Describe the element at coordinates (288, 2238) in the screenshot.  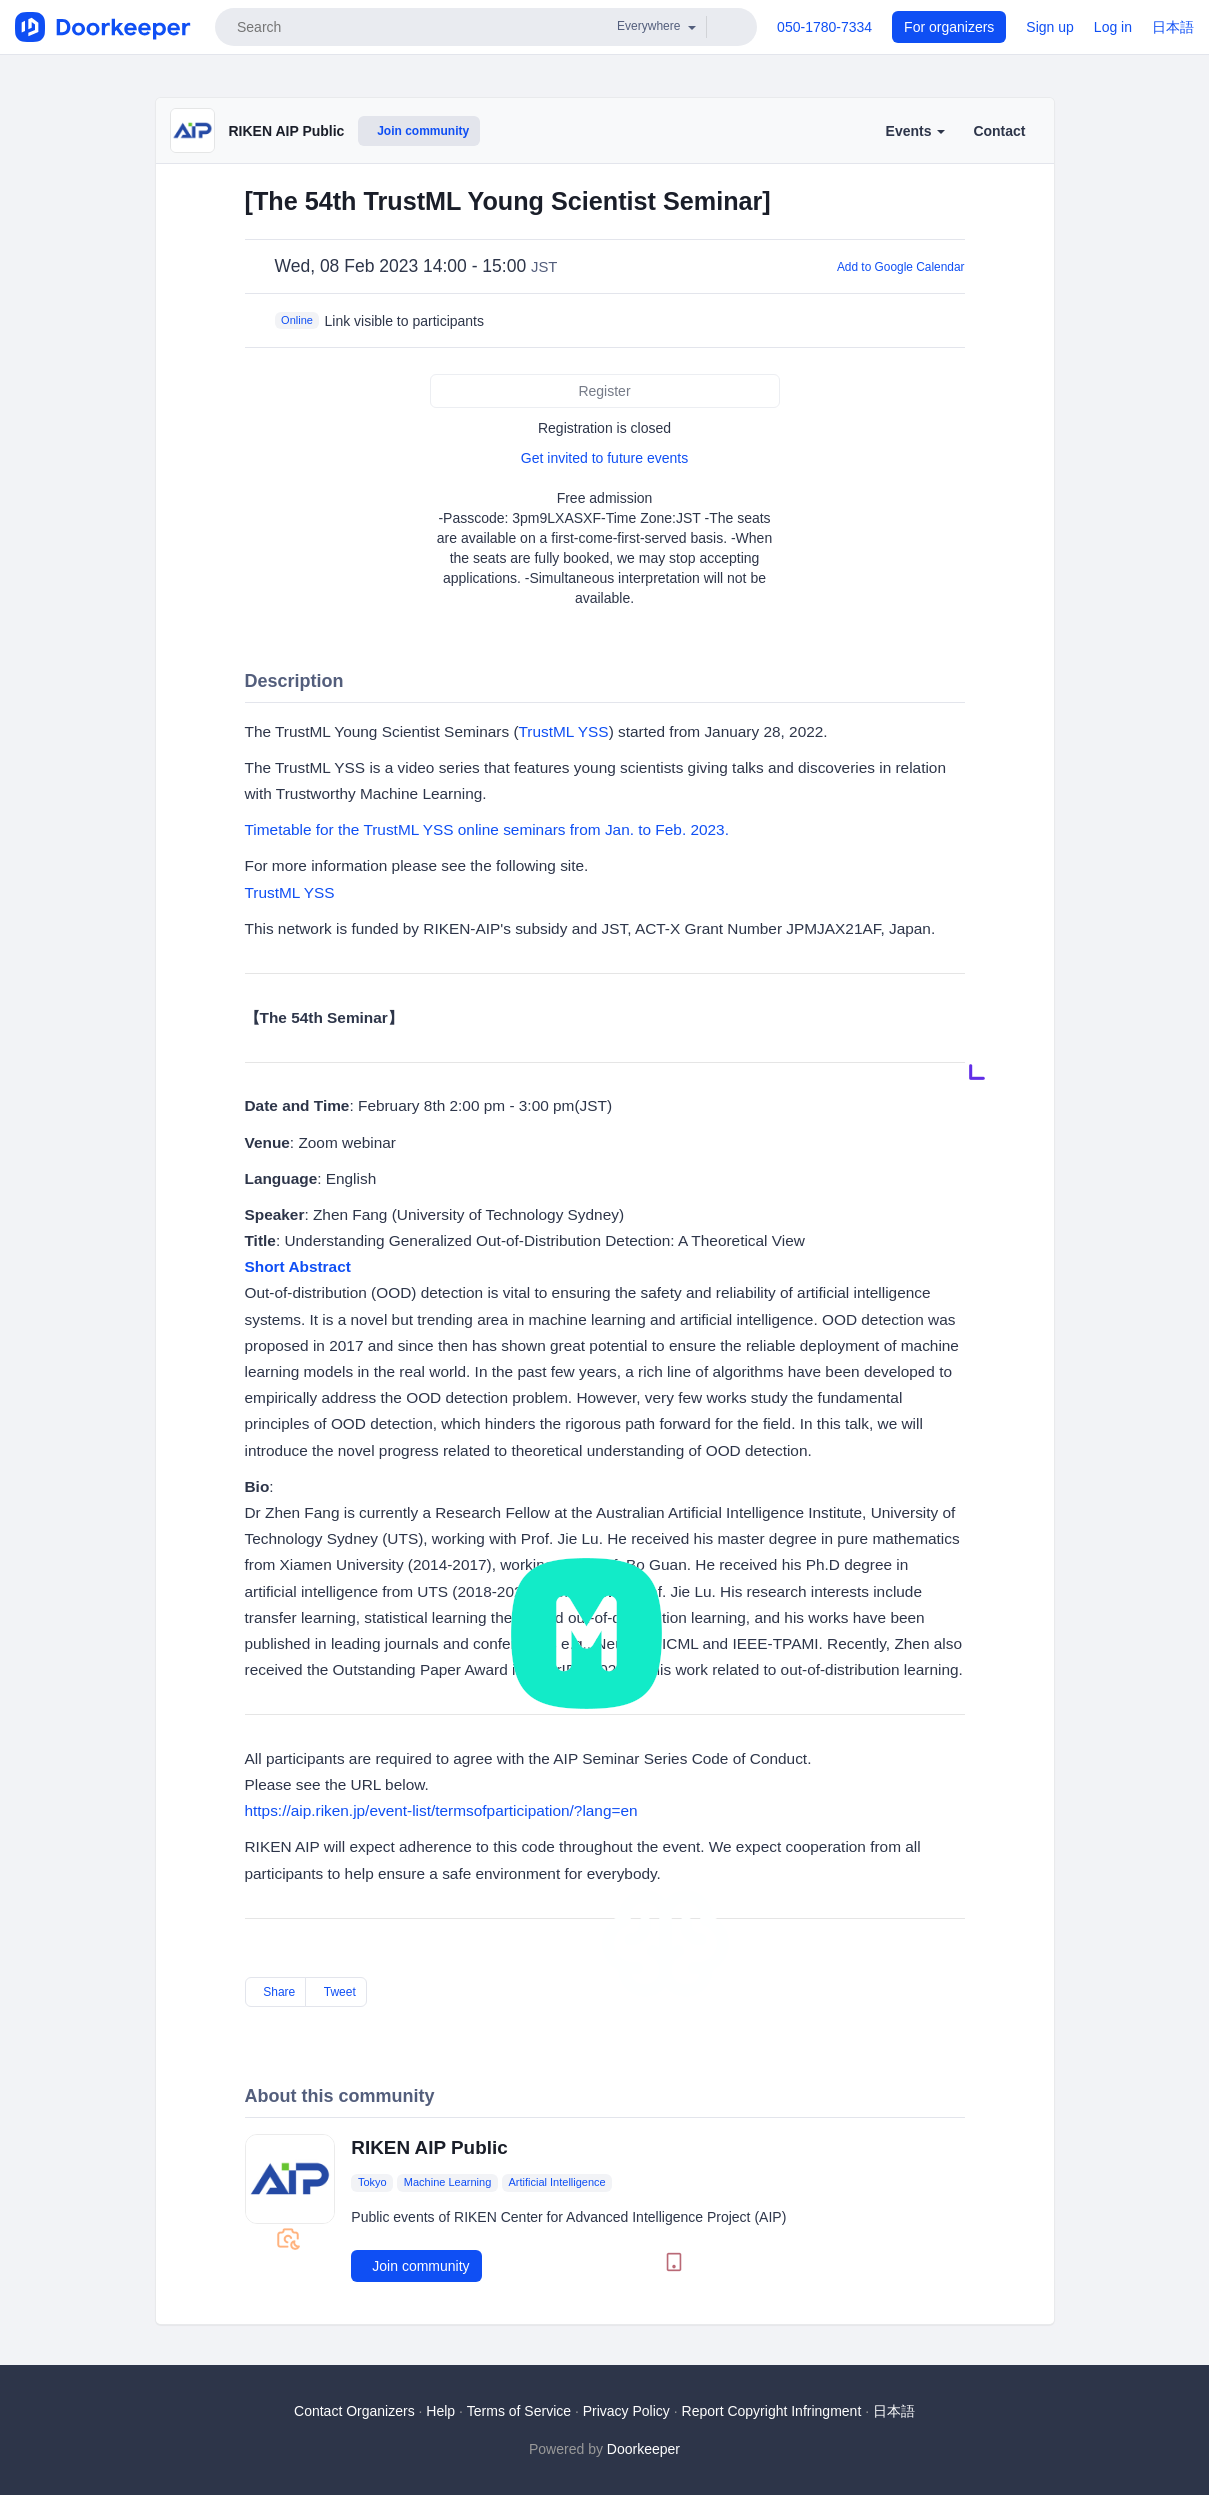
I see `switch to night mode camera` at that location.